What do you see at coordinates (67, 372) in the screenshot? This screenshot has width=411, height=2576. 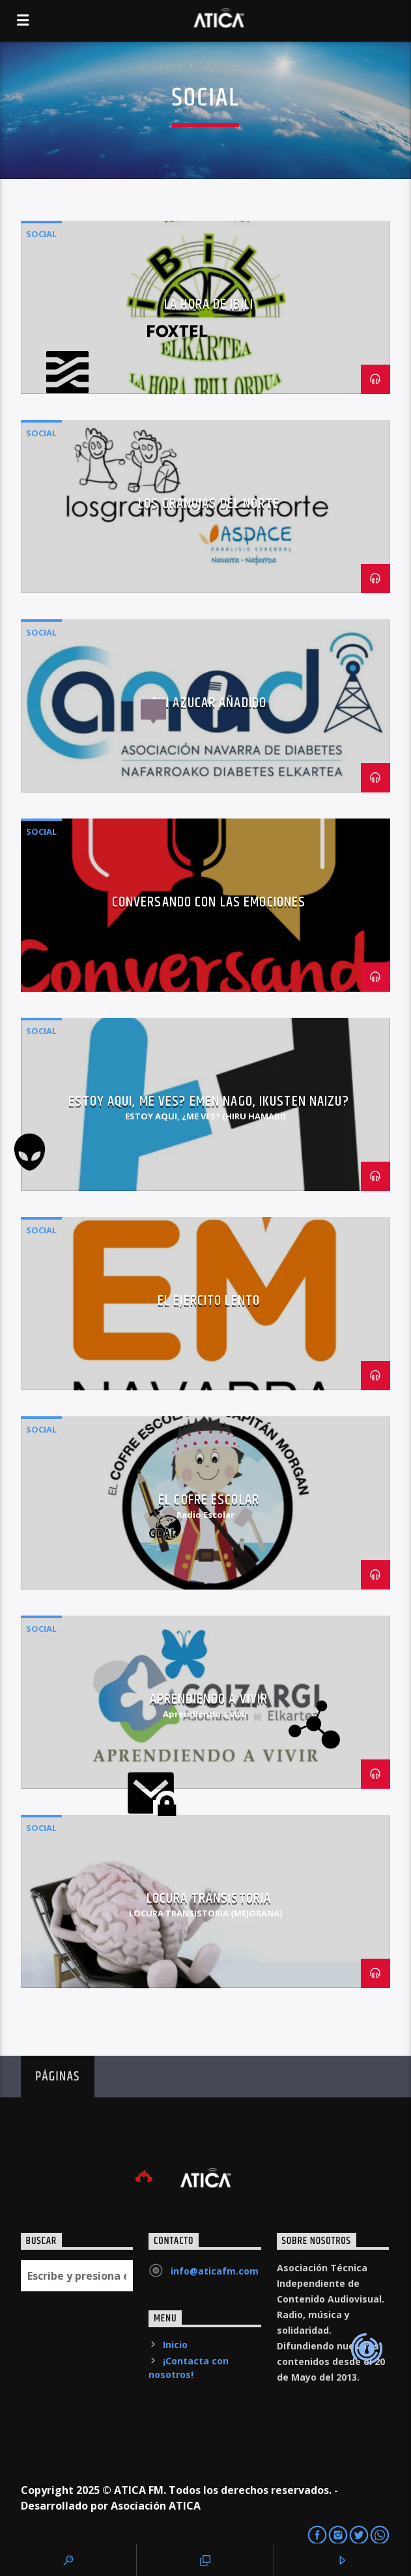 I see `stimulus javascript framework logo` at bounding box center [67, 372].